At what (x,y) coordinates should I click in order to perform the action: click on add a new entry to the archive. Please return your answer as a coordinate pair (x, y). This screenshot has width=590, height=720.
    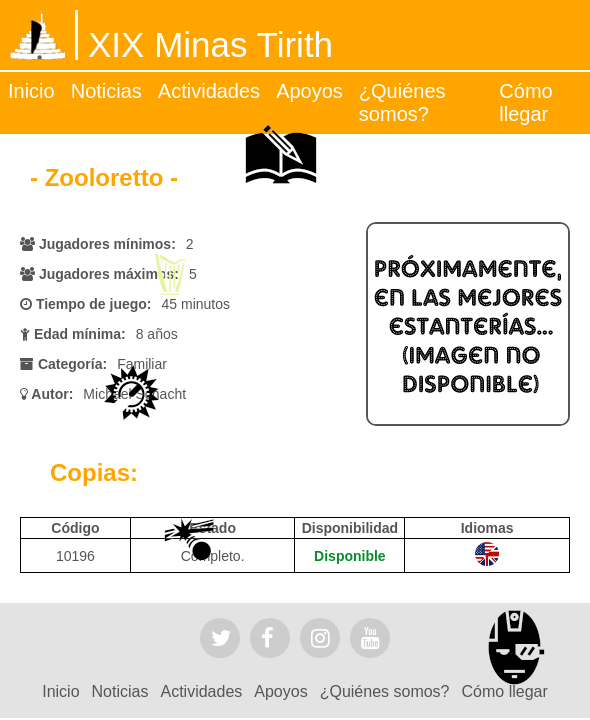
    Looking at the image, I should click on (281, 158).